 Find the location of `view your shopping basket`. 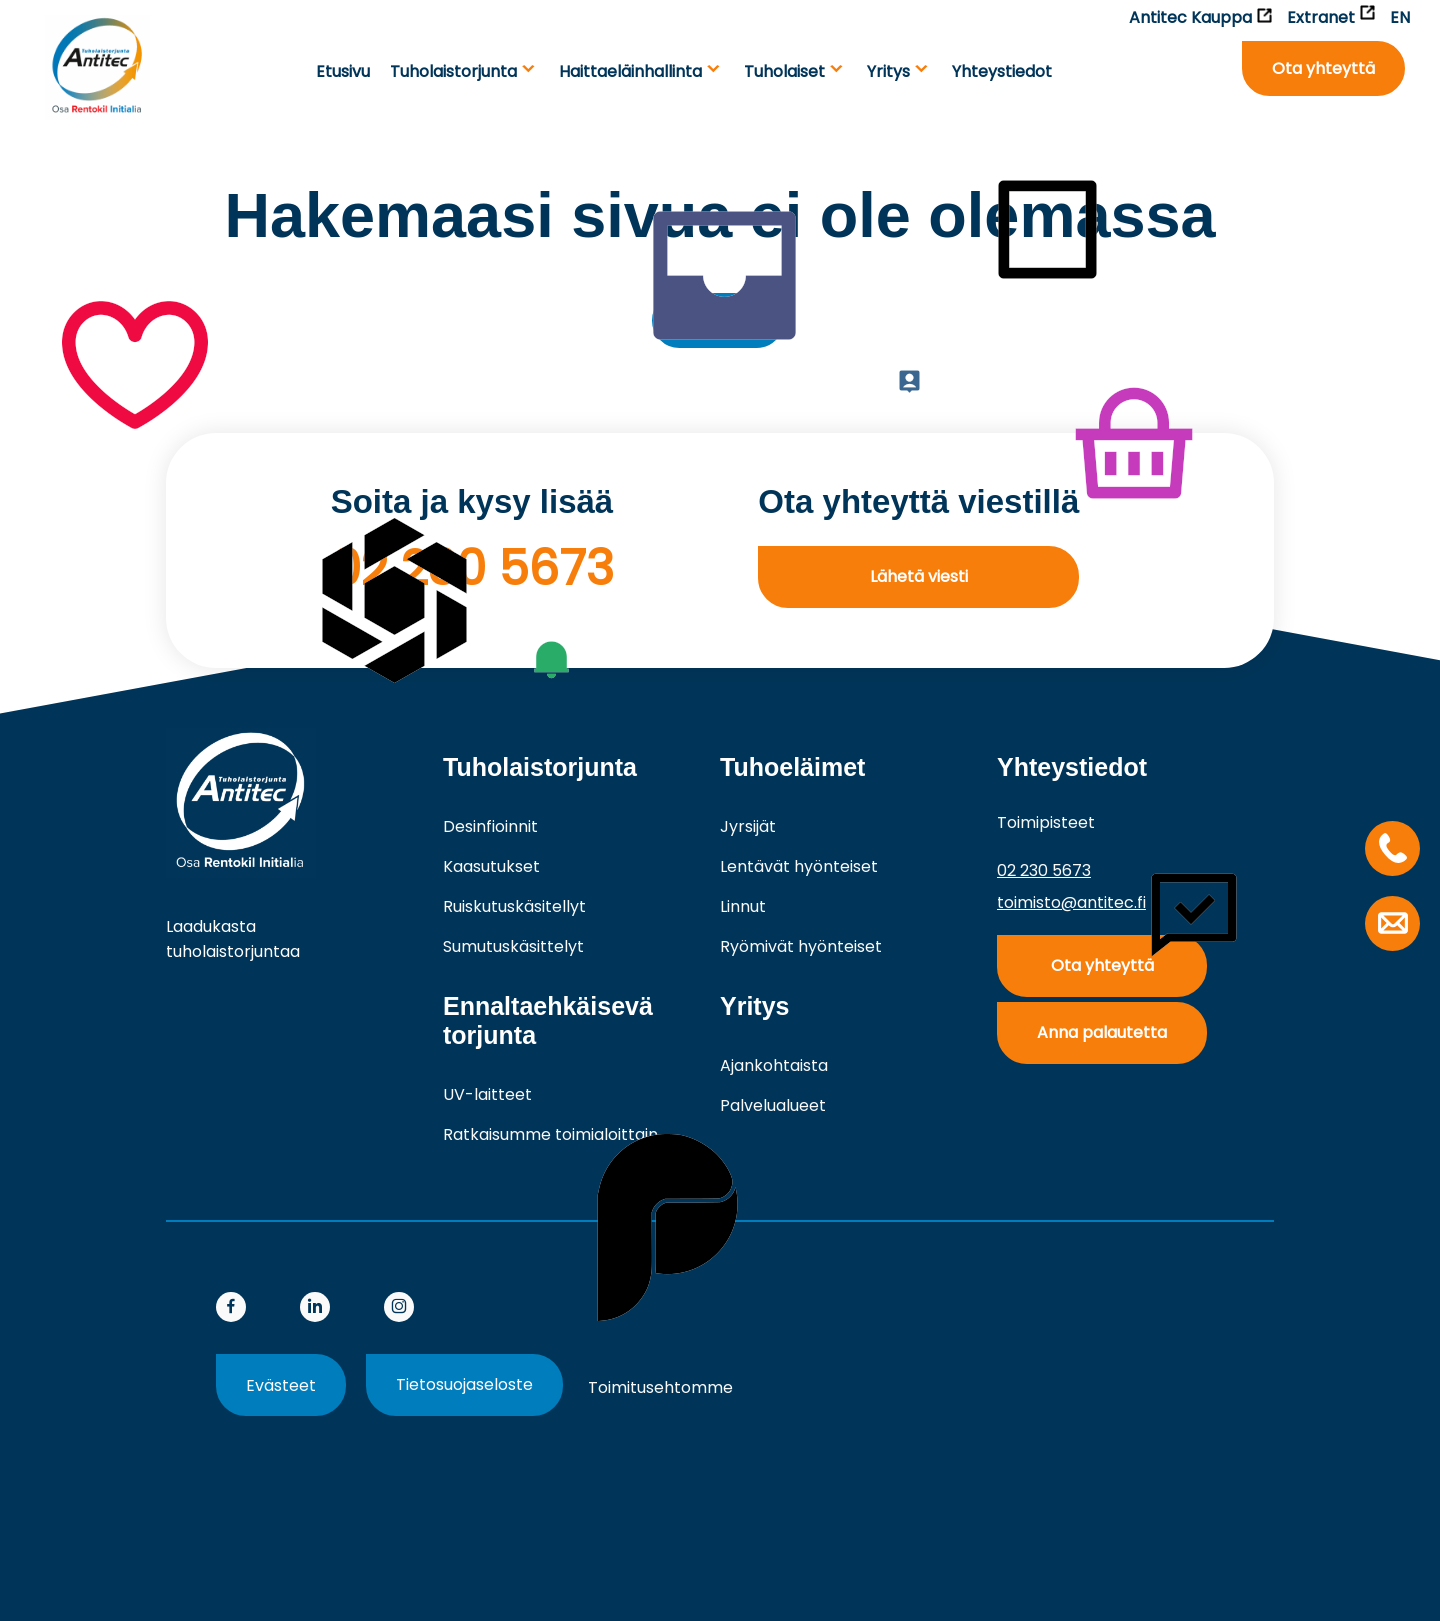

view your shopping basket is located at coordinates (1134, 446).